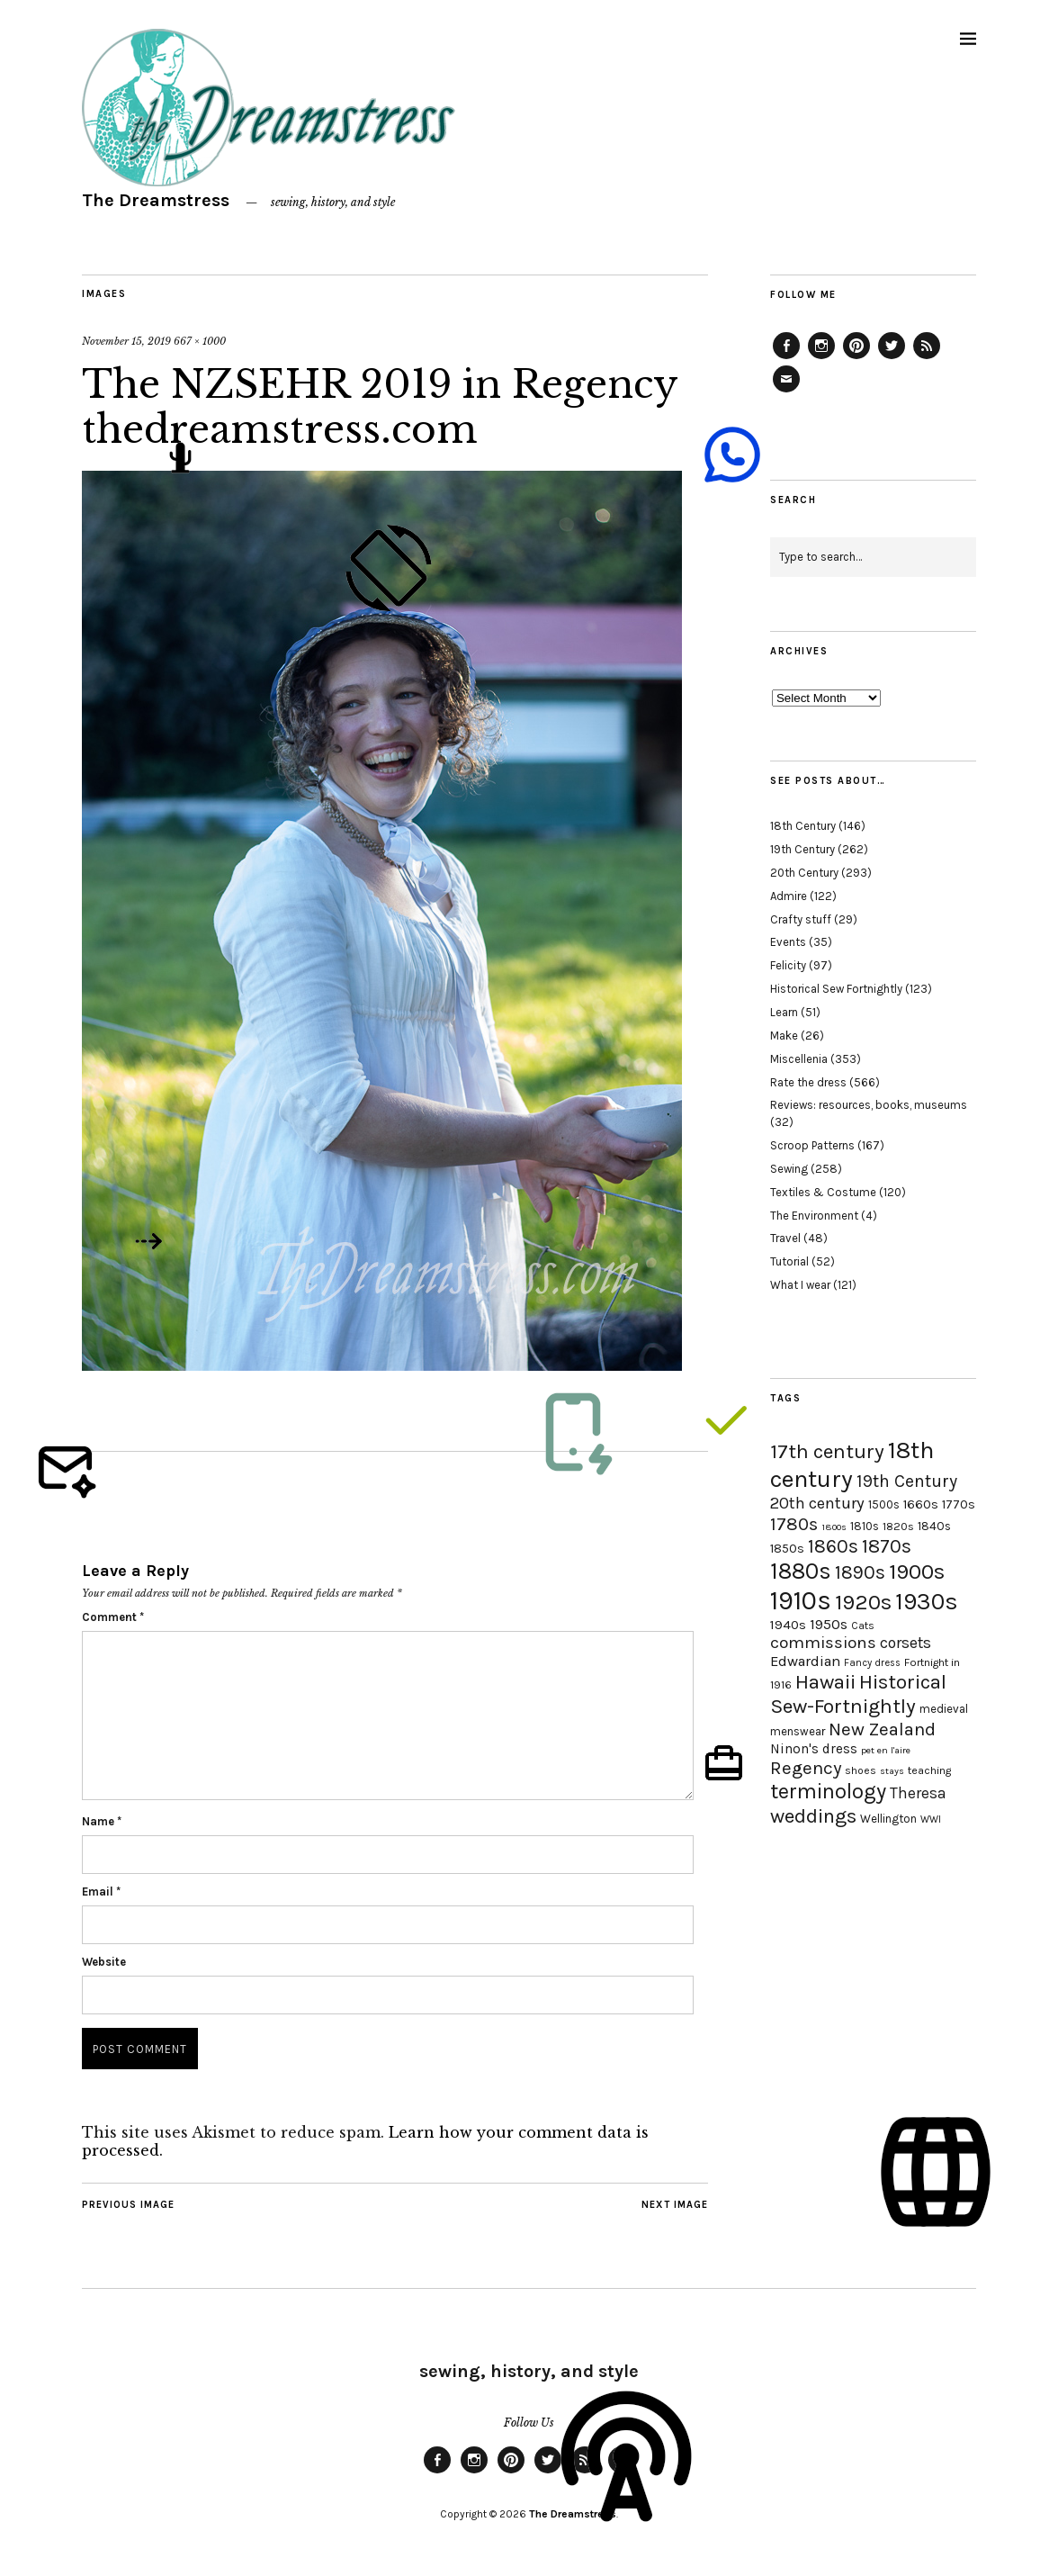 This screenshot has width=1058, height=2576. I want to click on open WhatsApp messaging app, so click(732, 455).